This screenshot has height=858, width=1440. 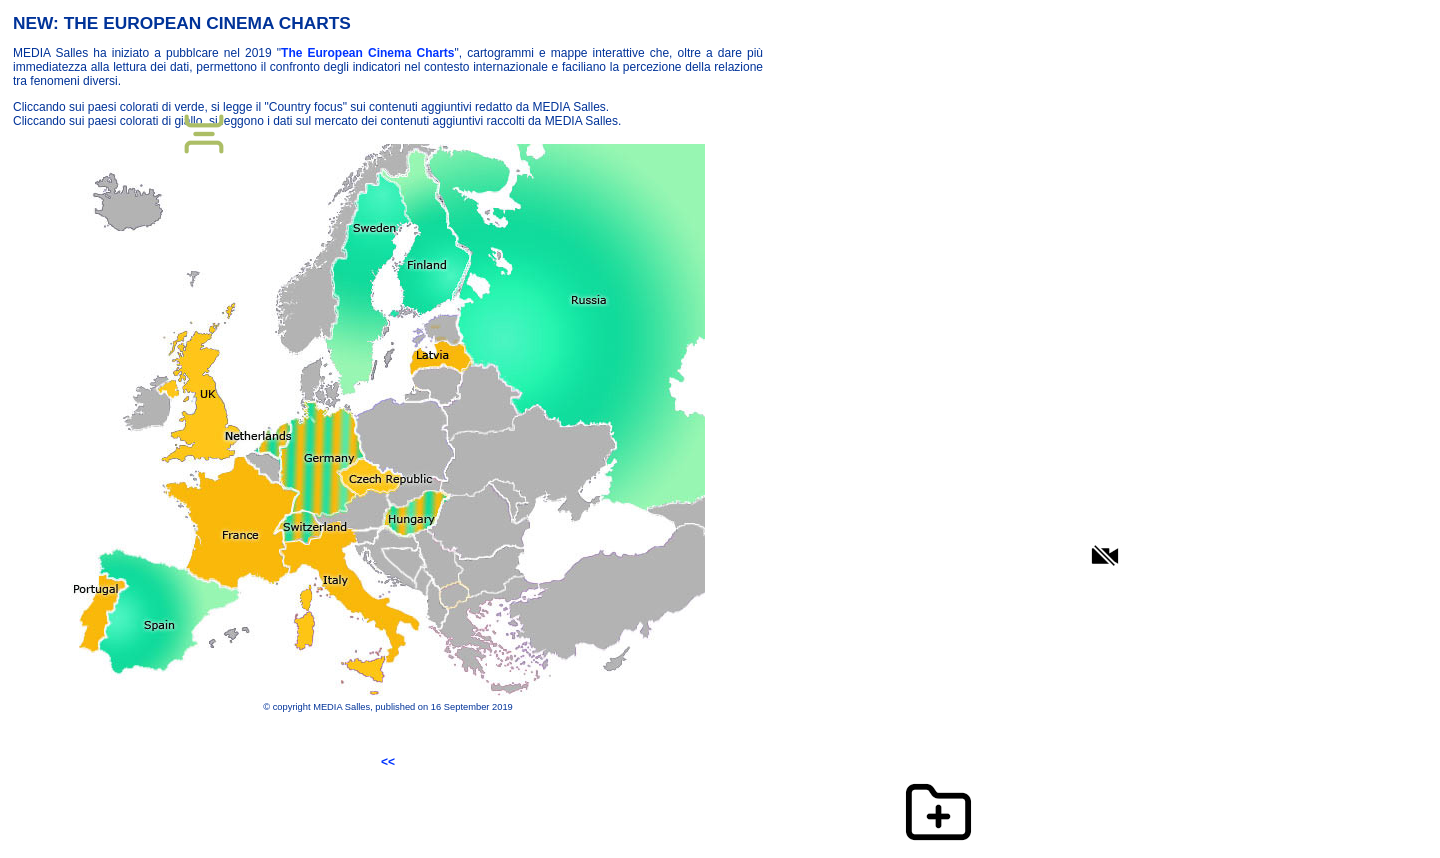 I want to click on adjust vertical spacing between elements, so click(x=204, y=134).